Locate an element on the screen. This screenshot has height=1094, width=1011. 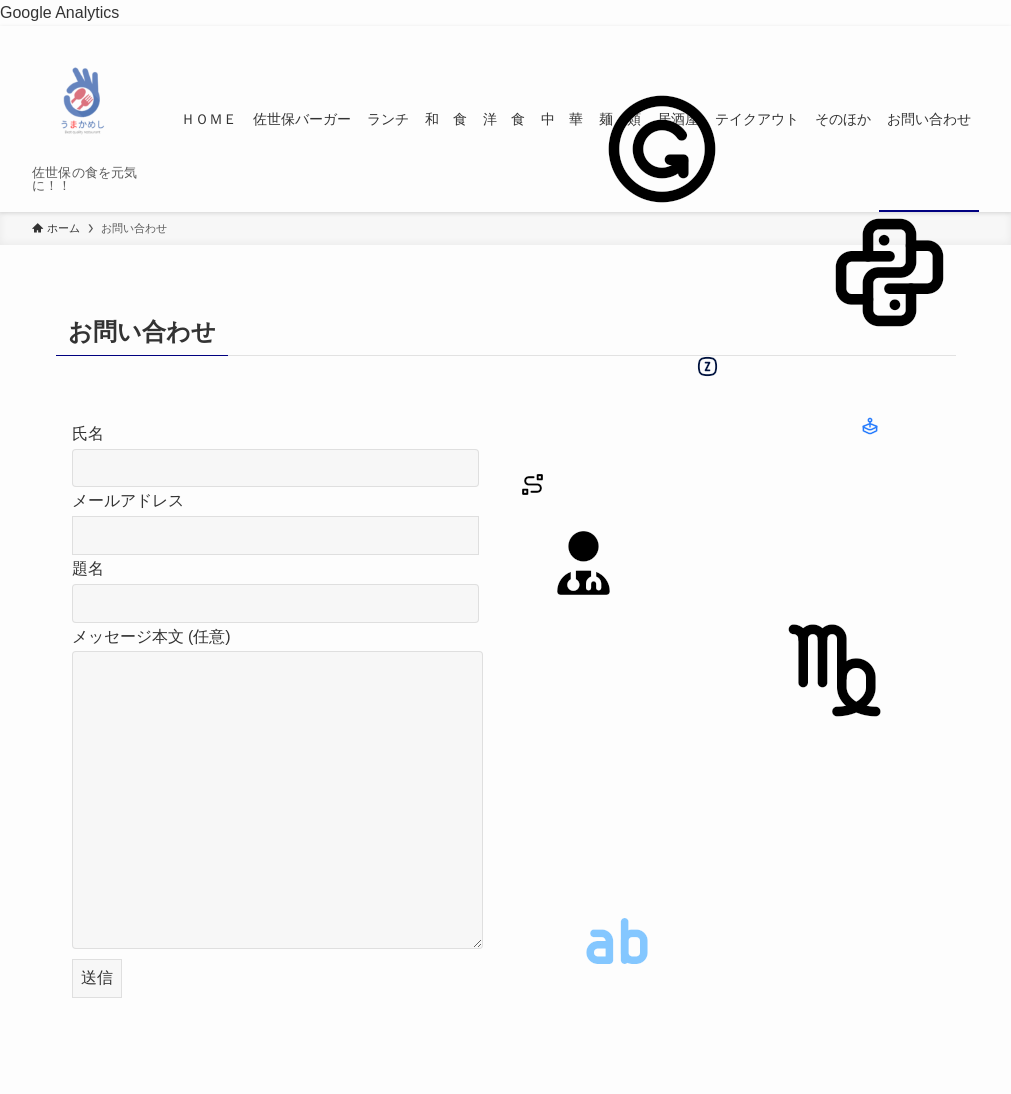
indicates virgo zodiac sign is located at coordinates (837, 668).